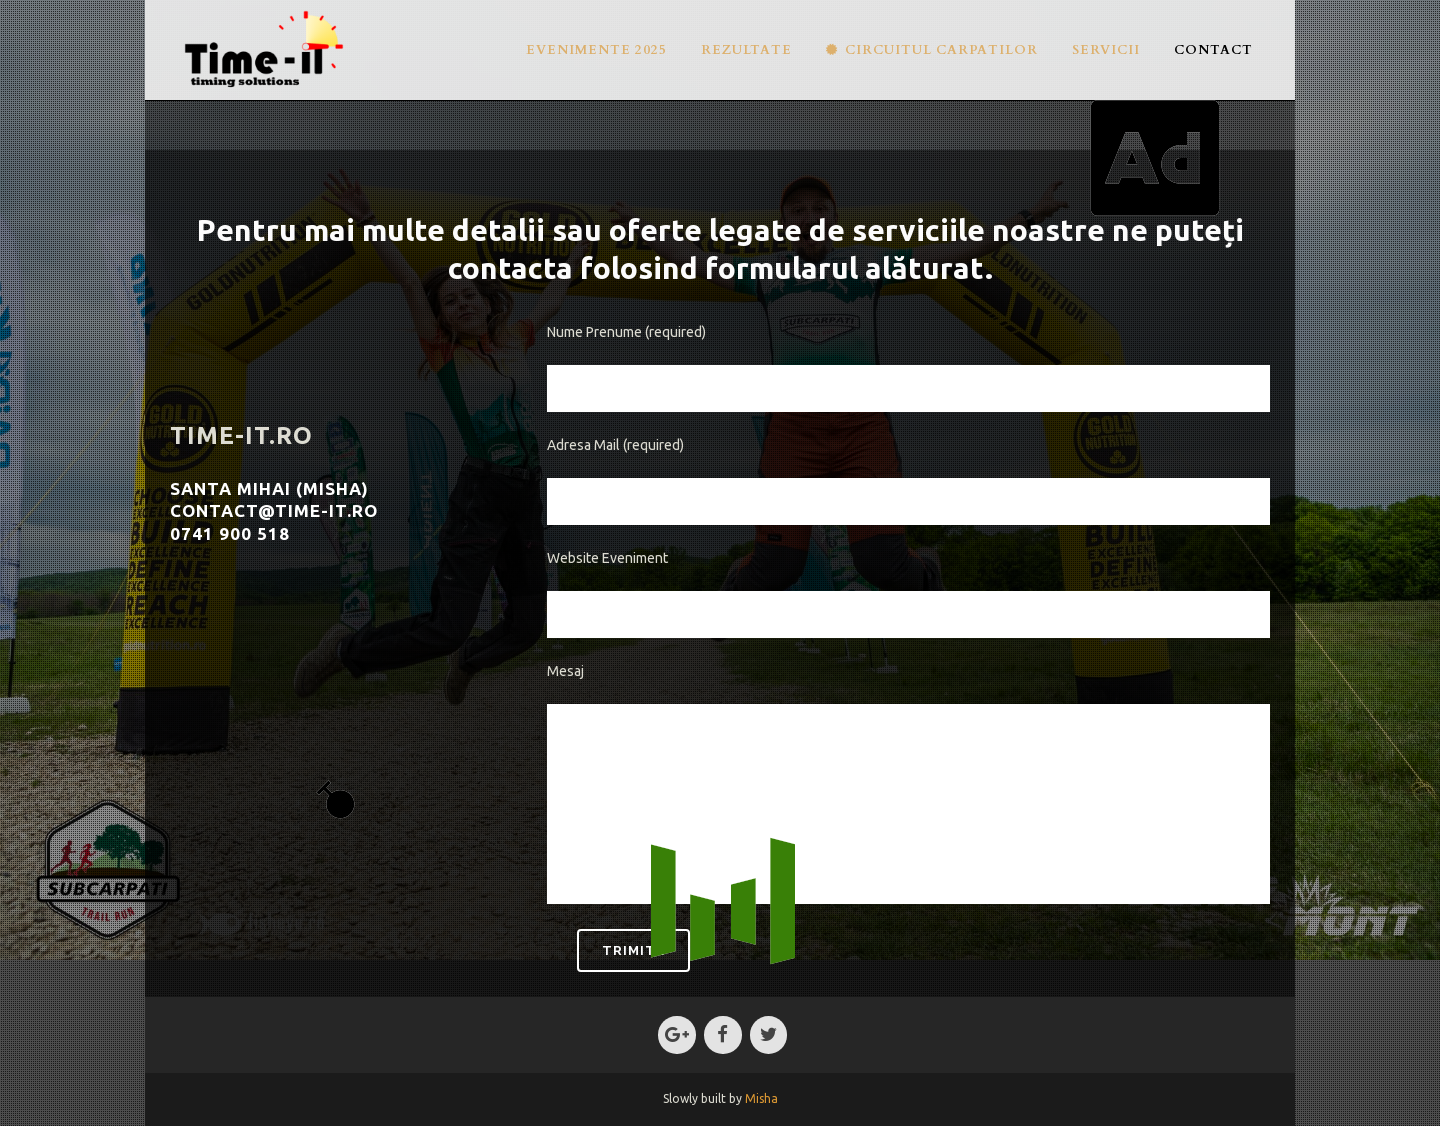 Image resolution: width=1440 pixels, height=1126 pixels. Describe the element at coordinates (723, 901) in the screenshot. I see `bytedance company logo` at that location.